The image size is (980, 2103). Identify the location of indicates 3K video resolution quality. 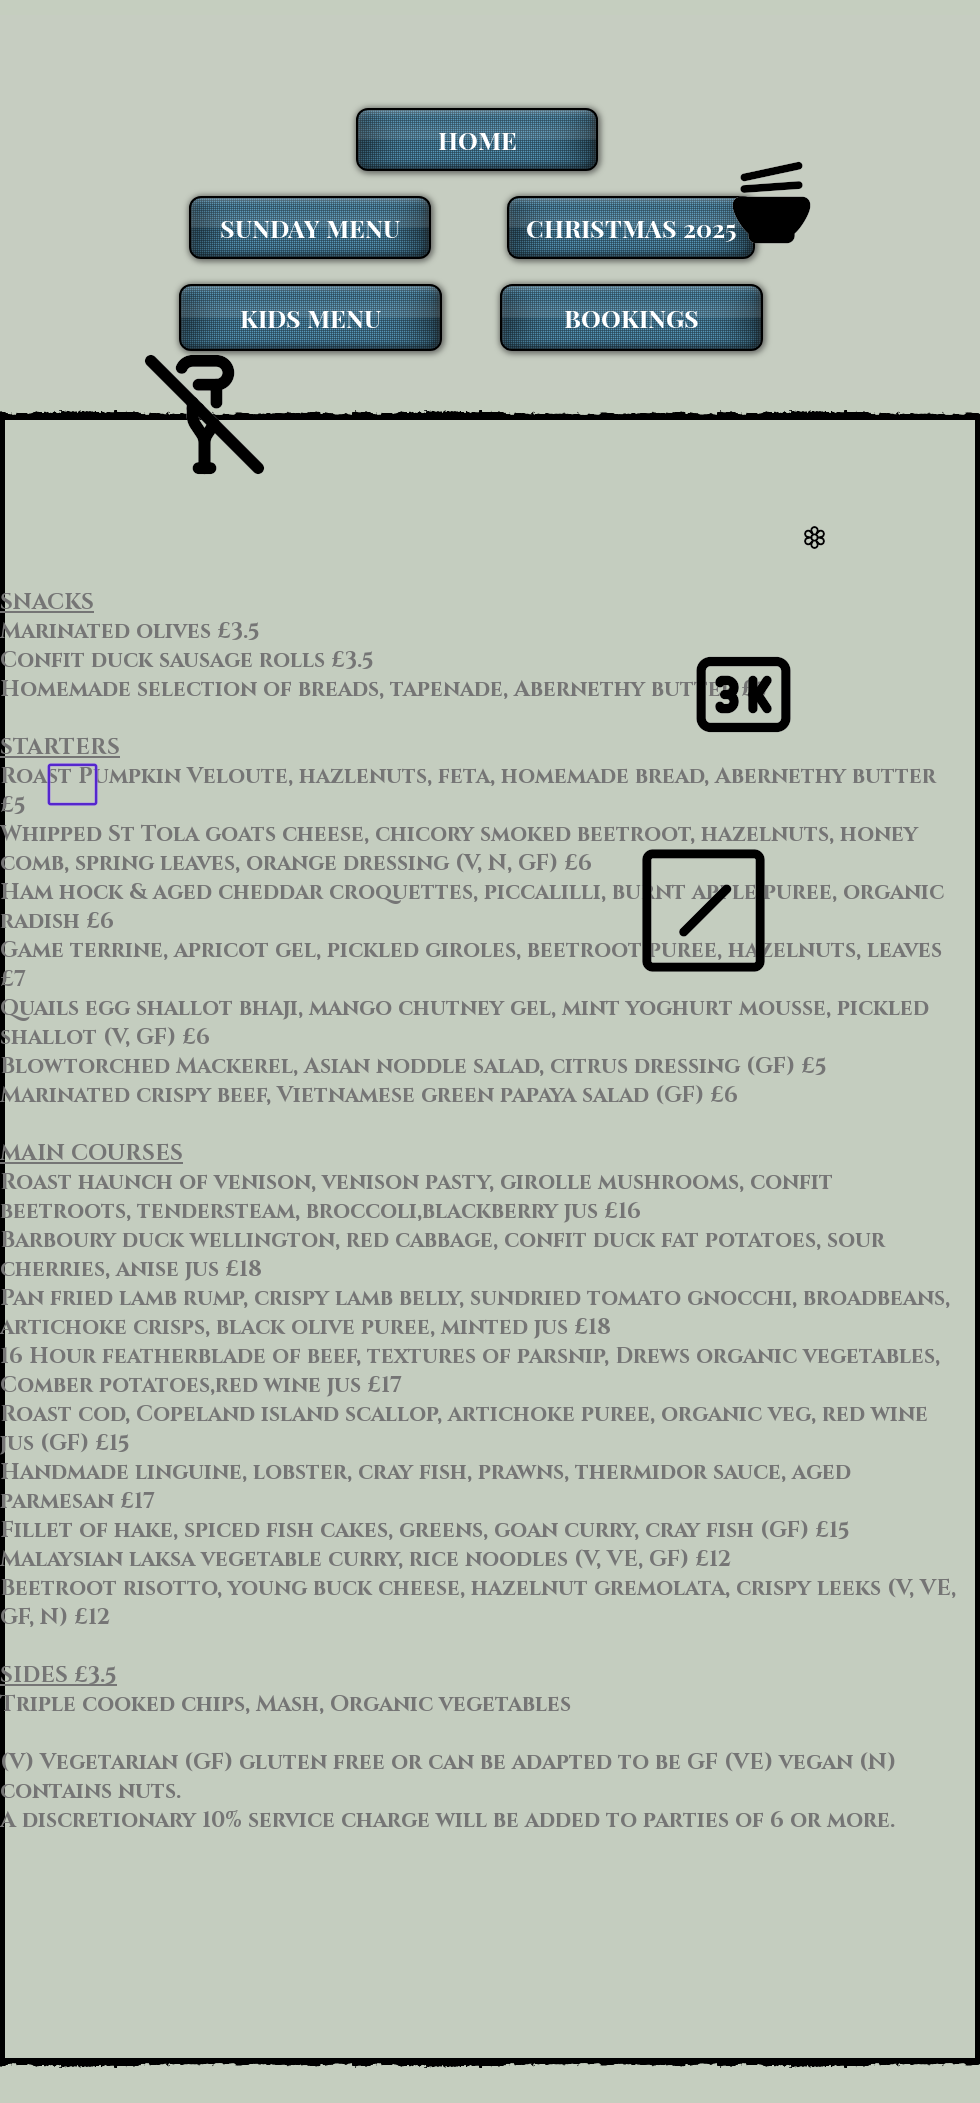
(743, 694).